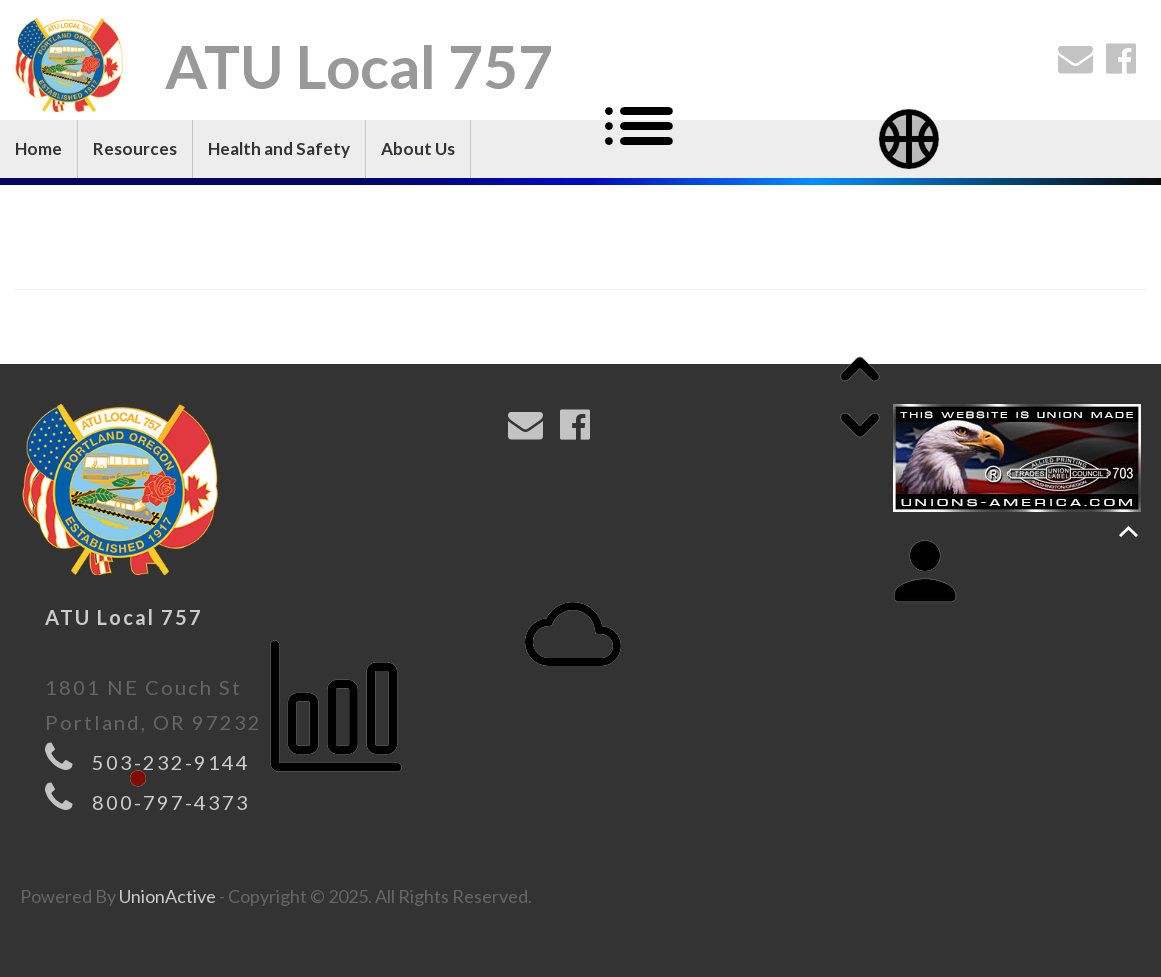 This screenshot has width=1161, height=977. Describe the element at coordinates (860, 397) in the screenshot. I see `expand to show more content` at that location.